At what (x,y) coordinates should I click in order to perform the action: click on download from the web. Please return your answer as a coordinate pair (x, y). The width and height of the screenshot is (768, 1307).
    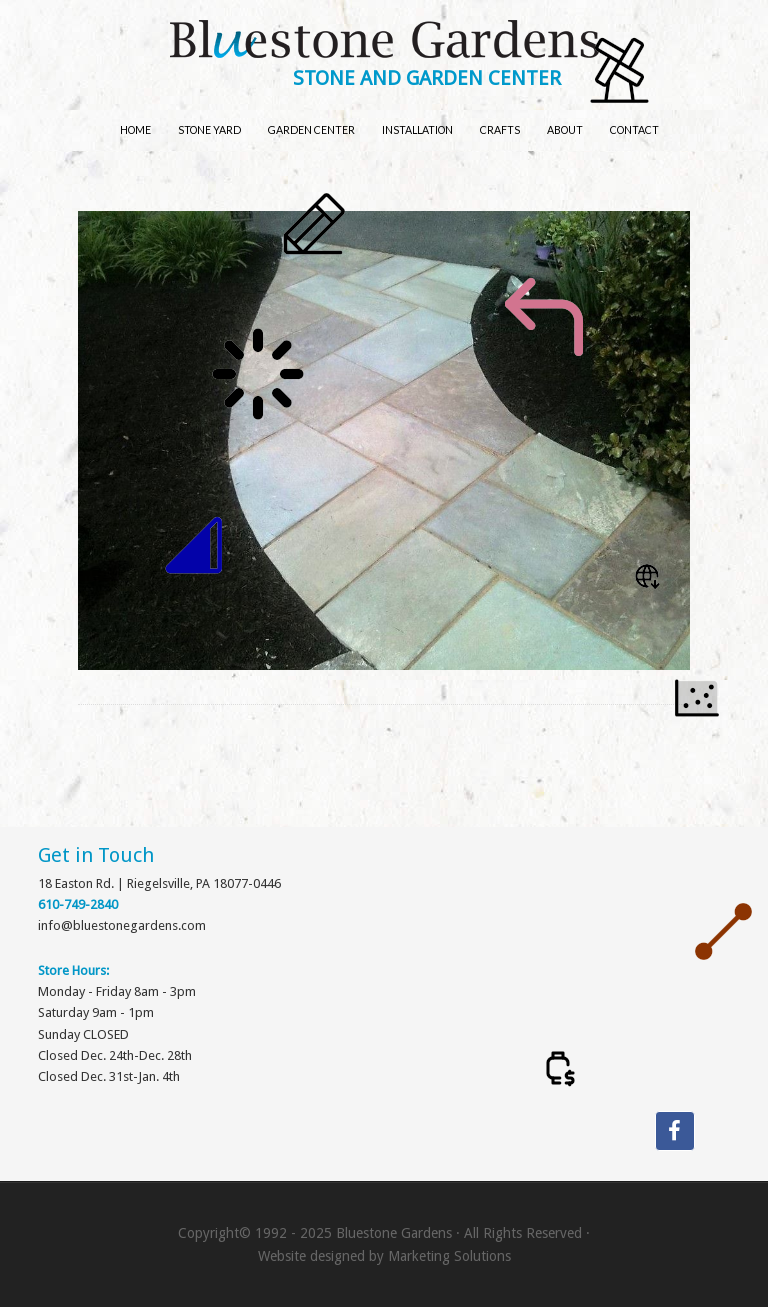
    Looking at the image, I should click on (647, 576).